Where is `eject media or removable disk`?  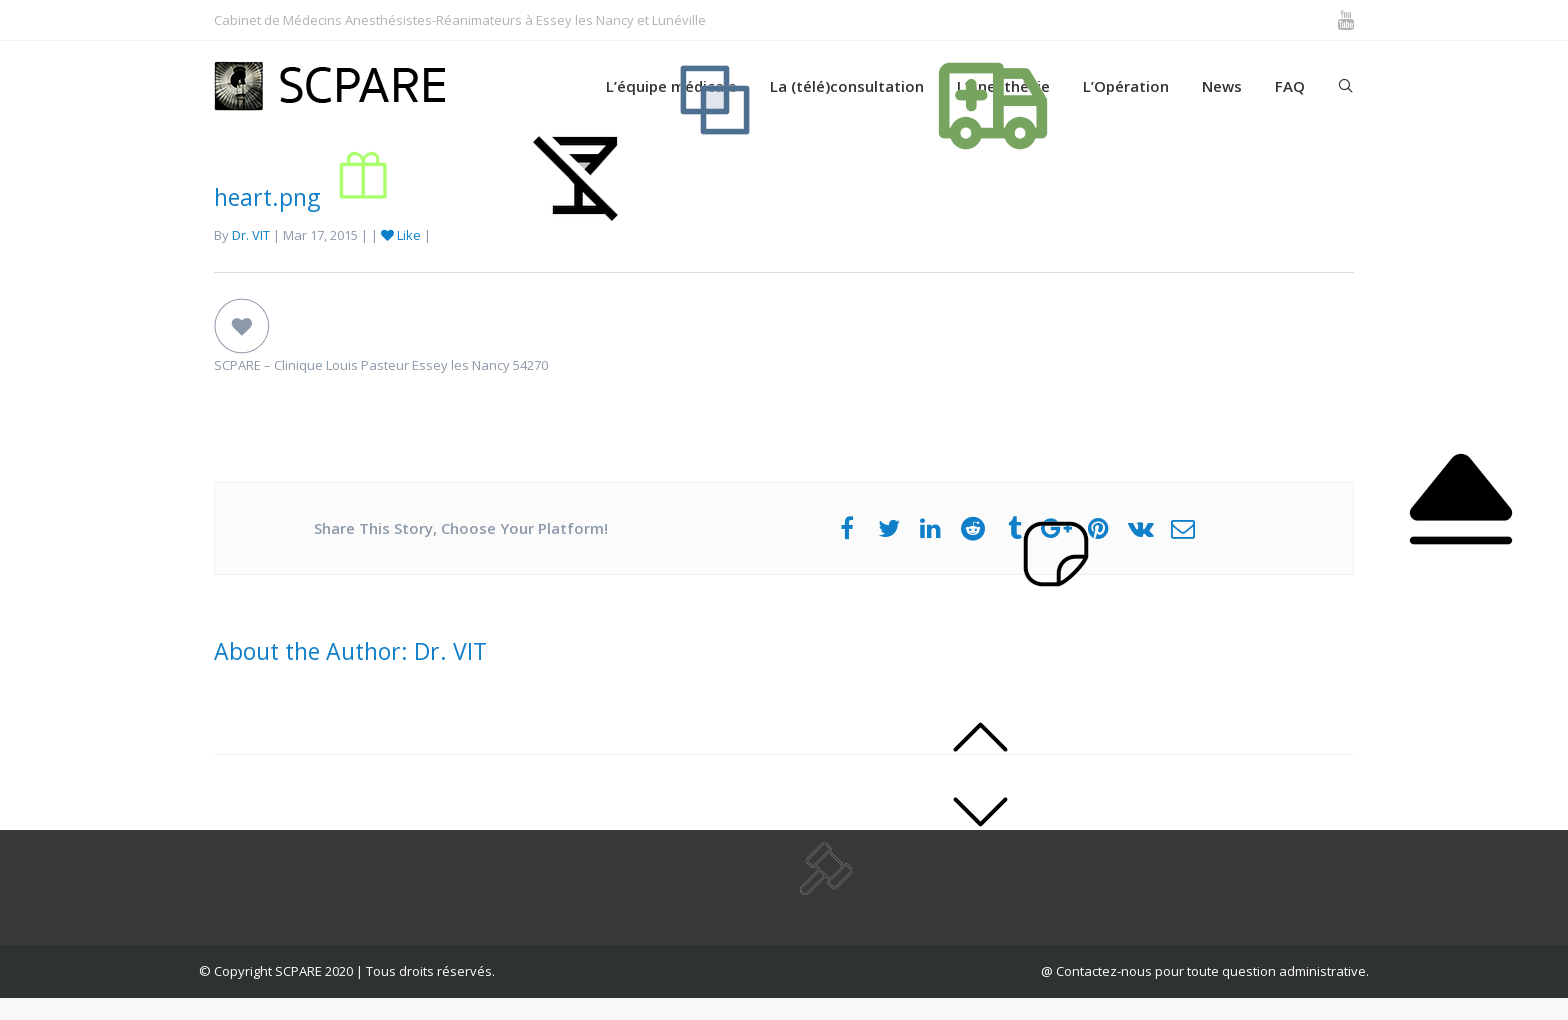 eject media or removable disk is located at coordinates (1461, 505).